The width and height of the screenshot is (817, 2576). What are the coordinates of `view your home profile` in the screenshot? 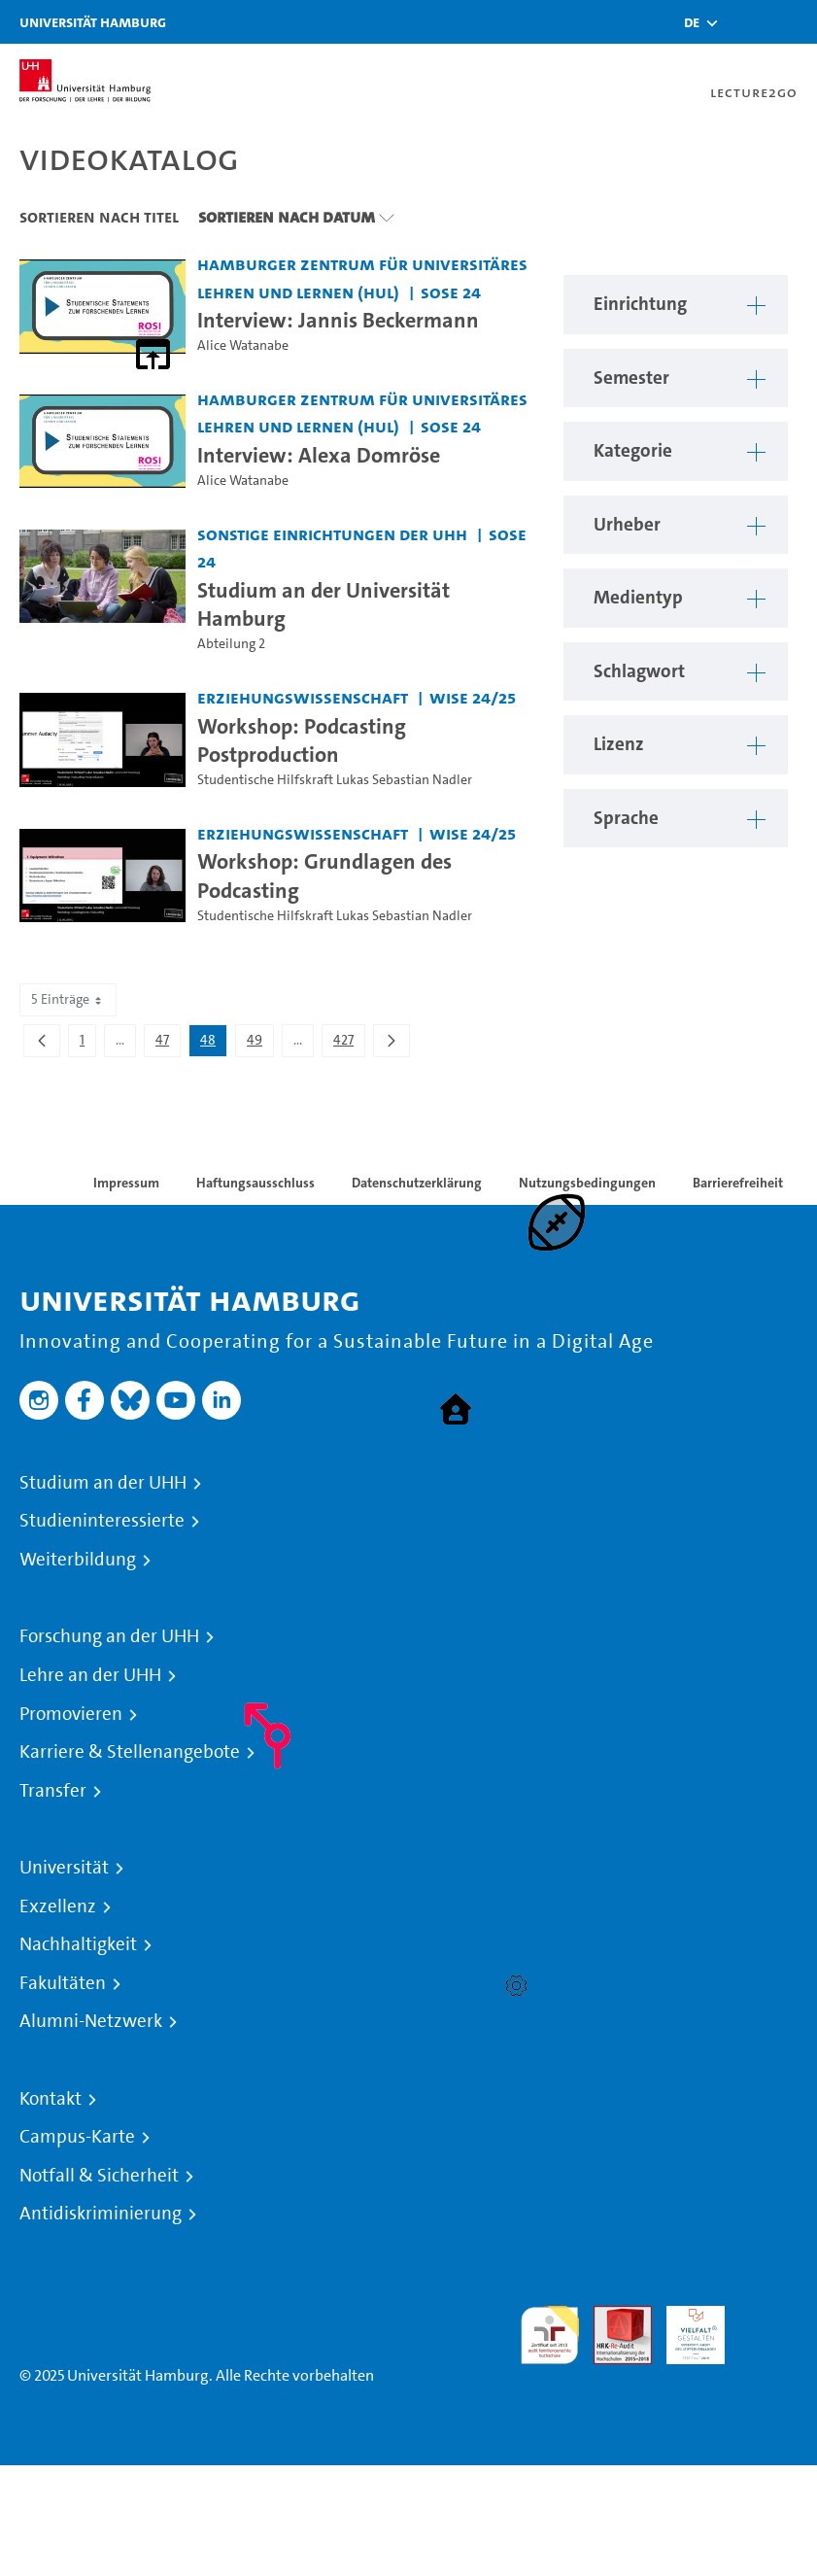 It's located at (456, 1409).